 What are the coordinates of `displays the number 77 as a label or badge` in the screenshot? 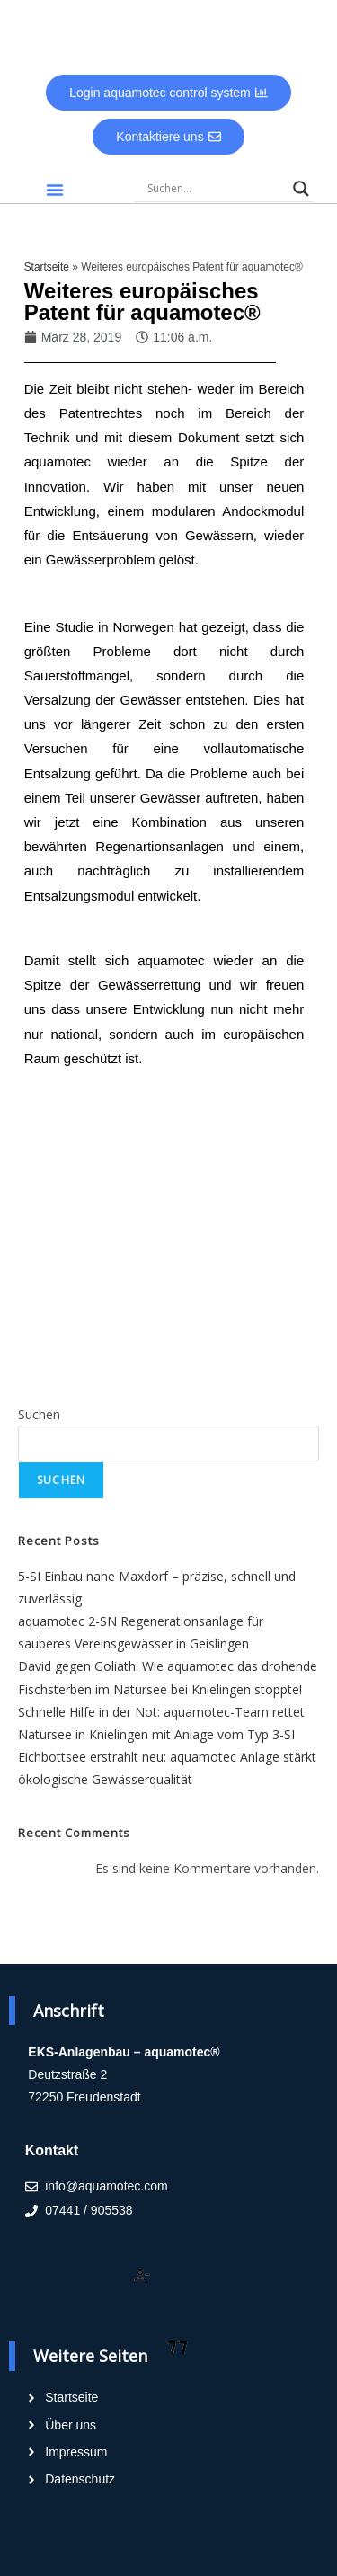 It's located at (177, 2348).